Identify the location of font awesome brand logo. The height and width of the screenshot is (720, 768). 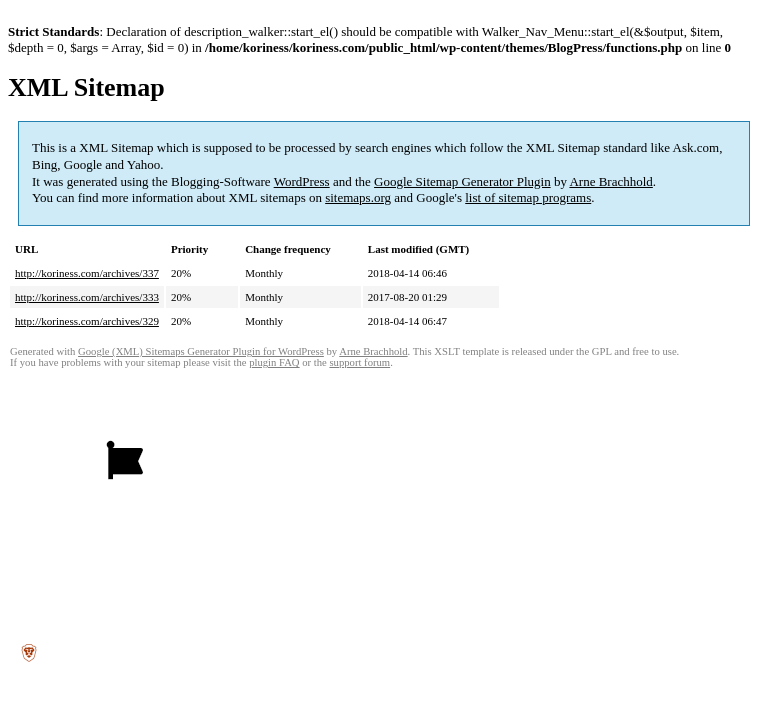
(125, 460).